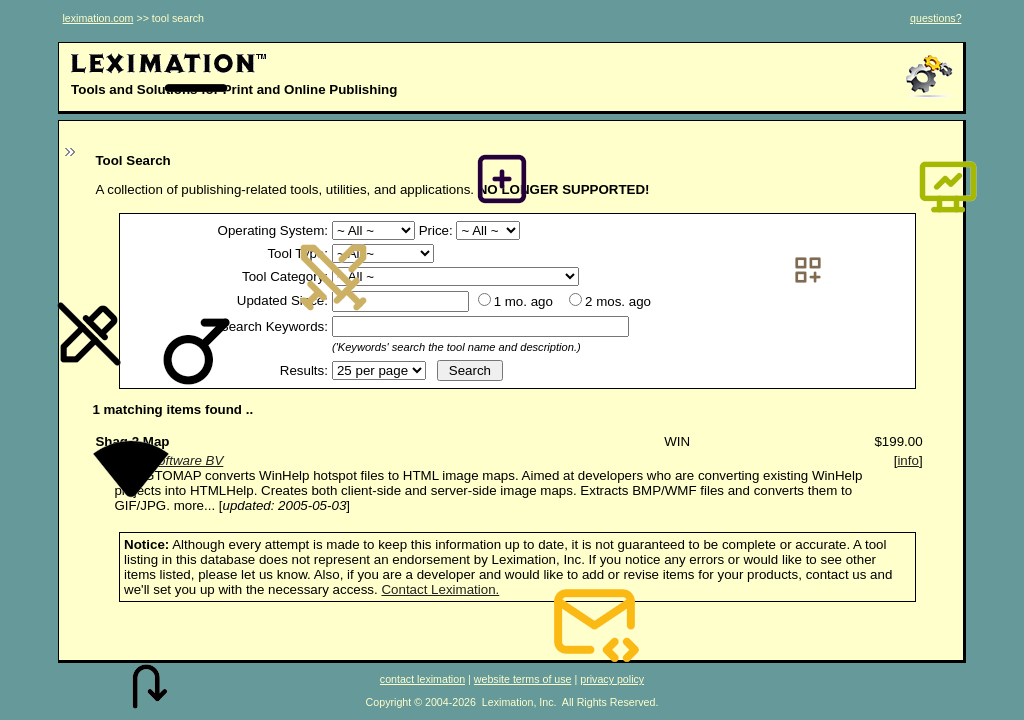 Image resolution: width=1024 pixels, height=720 pixels. I want to click on view device performance analytics, so click(948, 187).